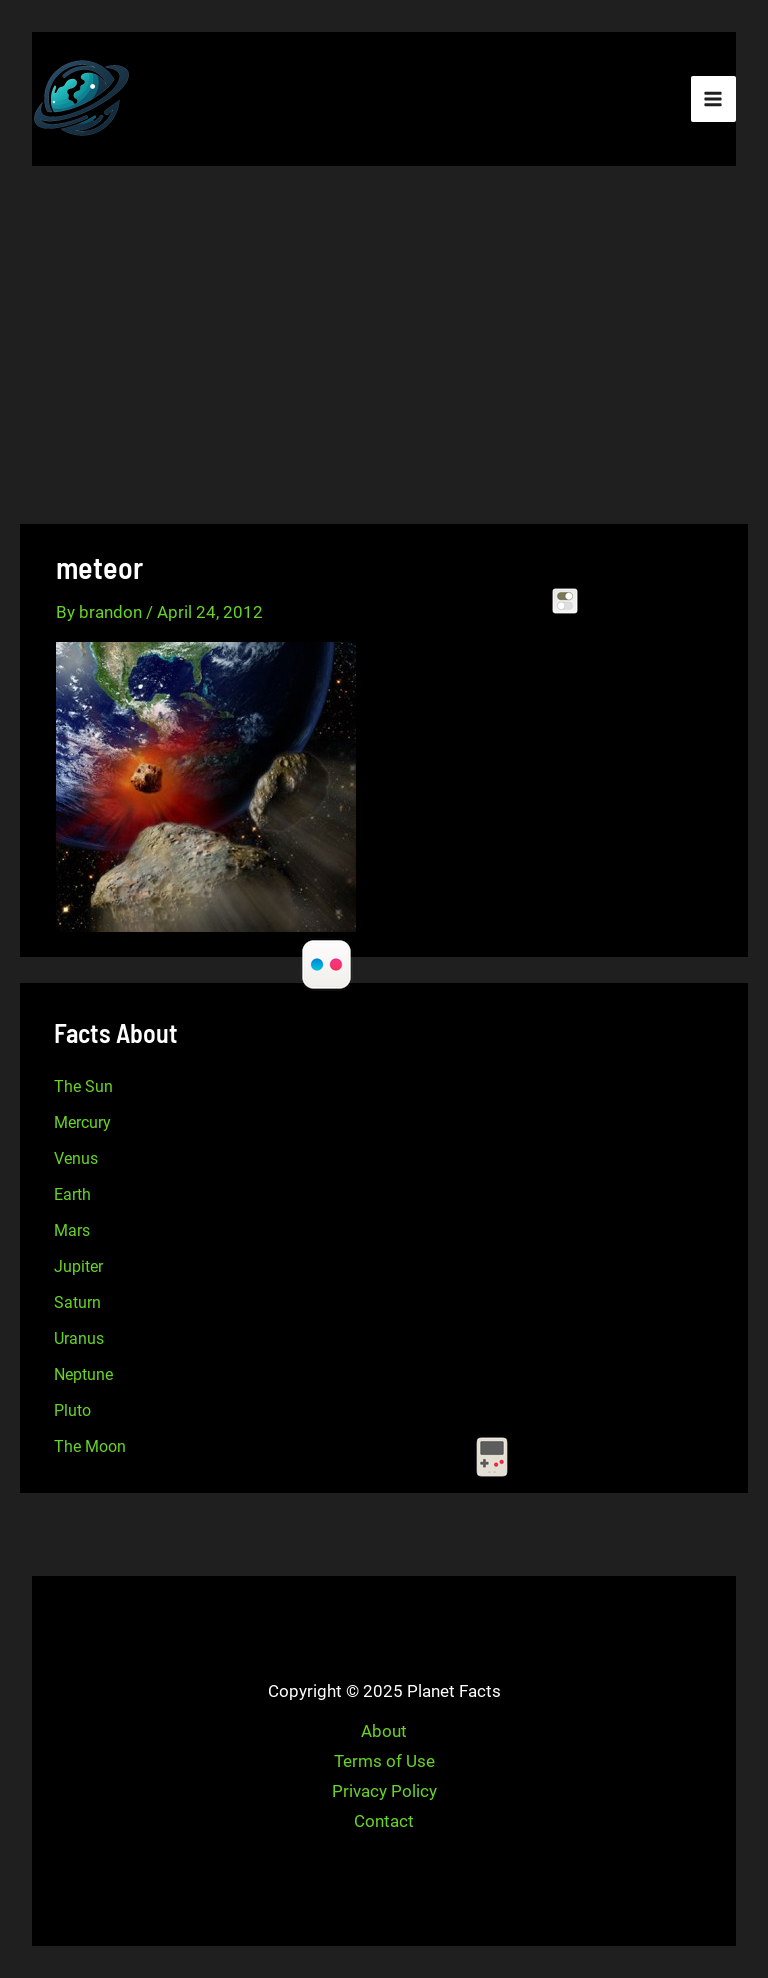 The height and width of the screenshot is (1978, 768). I want to click on open unity tweak tool to customize desktop settings, so click(565, 601).